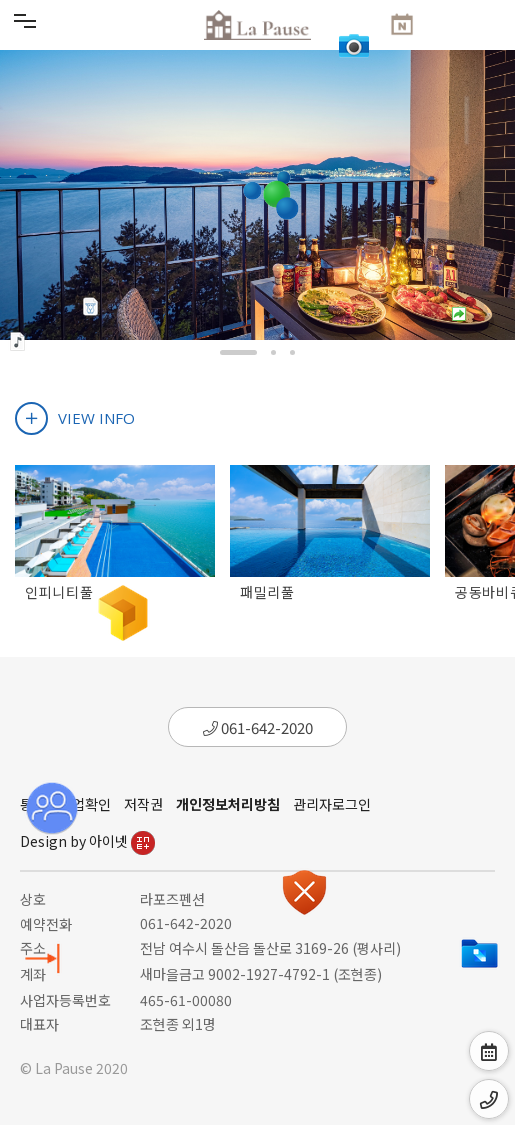  Describe the element at coordinates (17, 341) in the screenshot. I see `open an audio file` at that location.